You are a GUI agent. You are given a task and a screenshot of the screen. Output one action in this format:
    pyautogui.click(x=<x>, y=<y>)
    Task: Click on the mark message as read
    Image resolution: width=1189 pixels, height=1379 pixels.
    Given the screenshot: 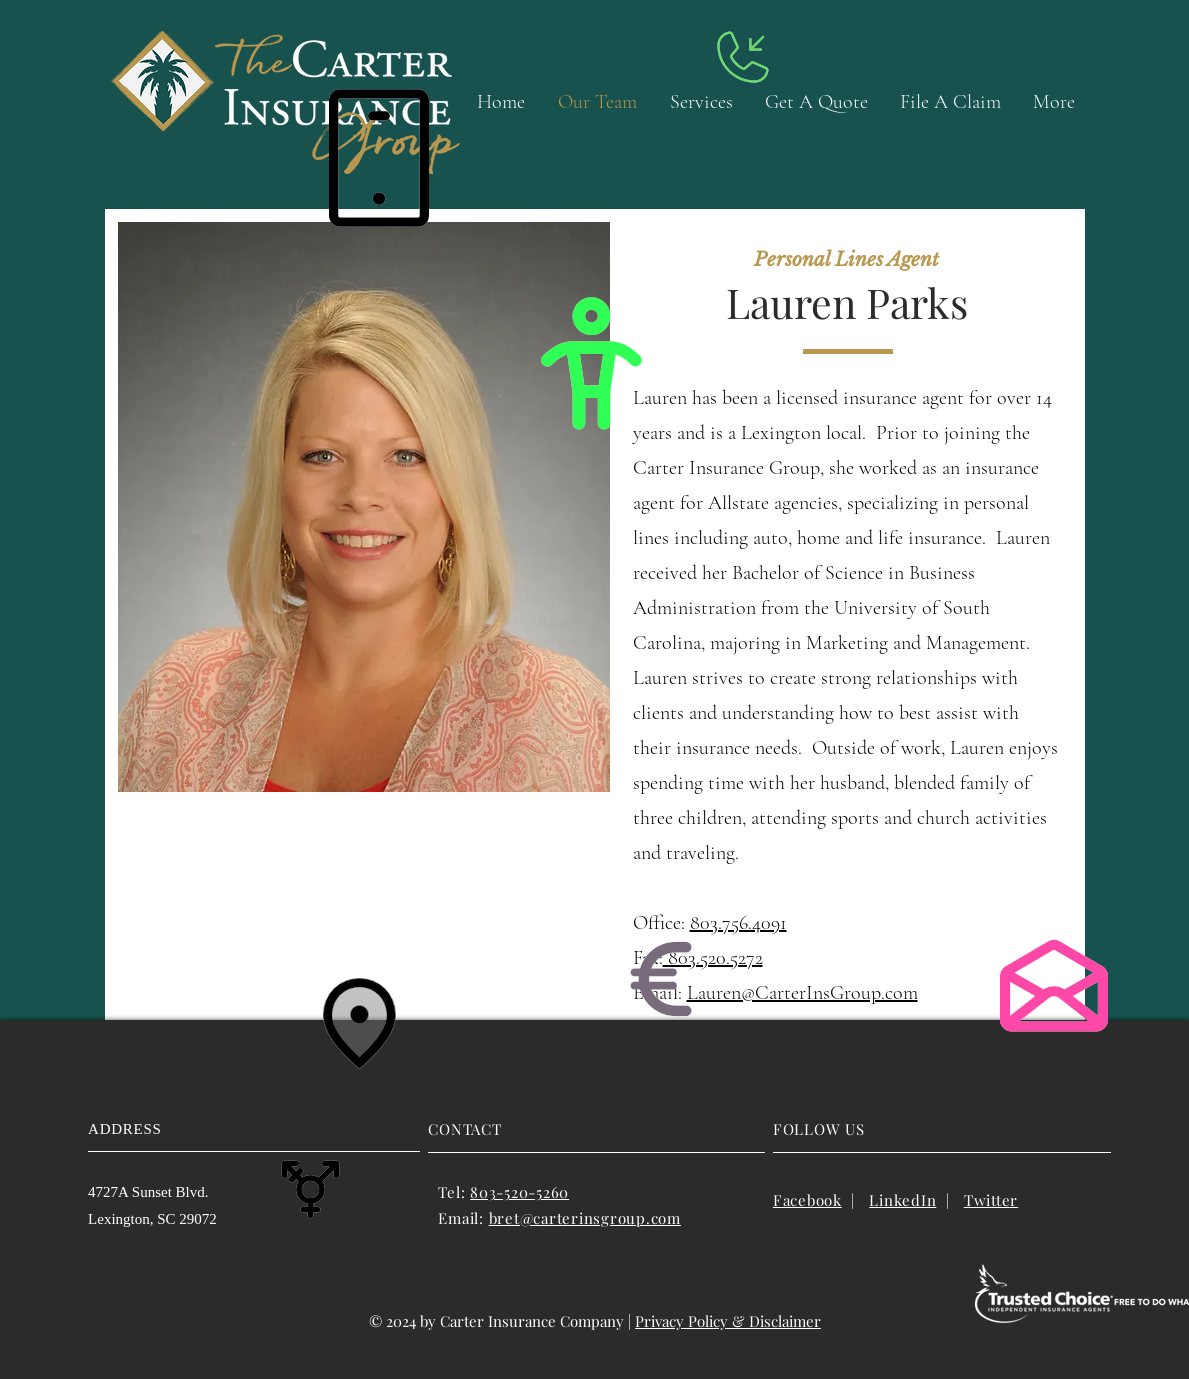 What is the action you would take?
    pyautogui.click(x=1054, y=991)
    